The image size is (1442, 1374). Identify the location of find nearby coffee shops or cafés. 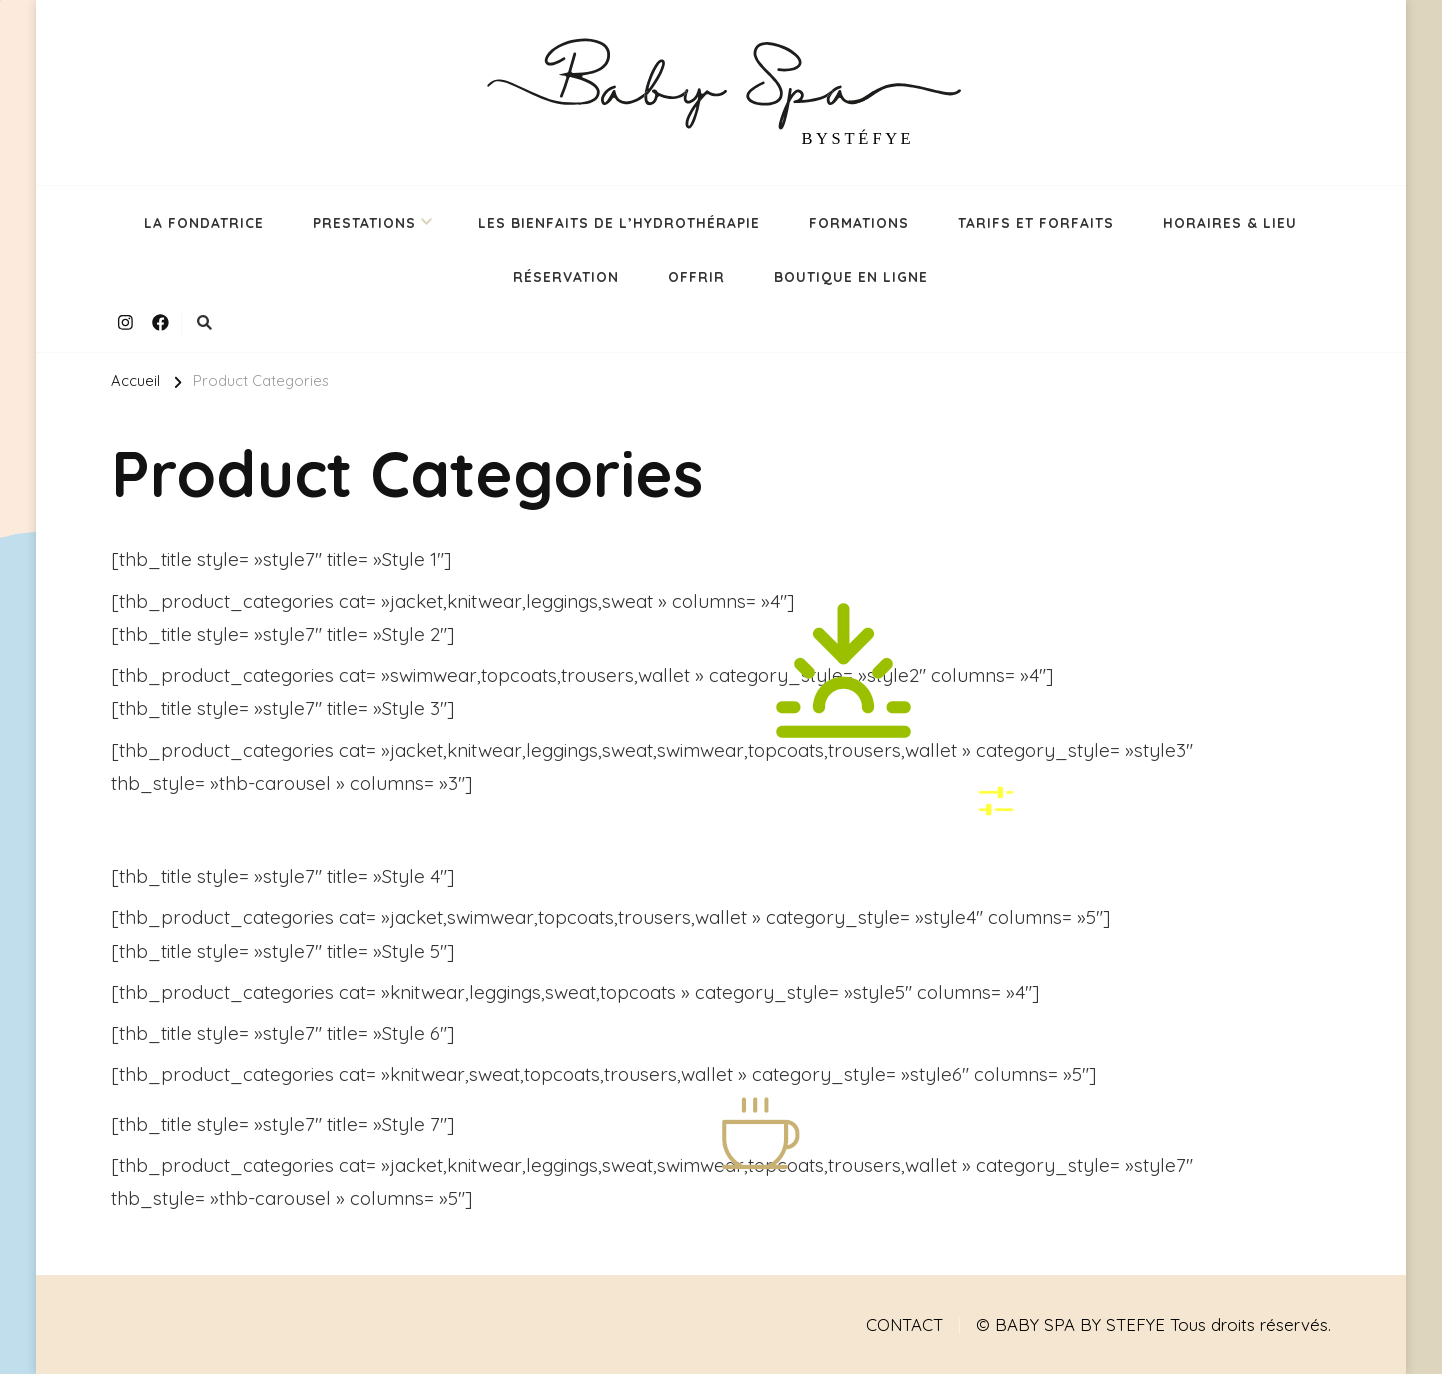
(758, 1136).